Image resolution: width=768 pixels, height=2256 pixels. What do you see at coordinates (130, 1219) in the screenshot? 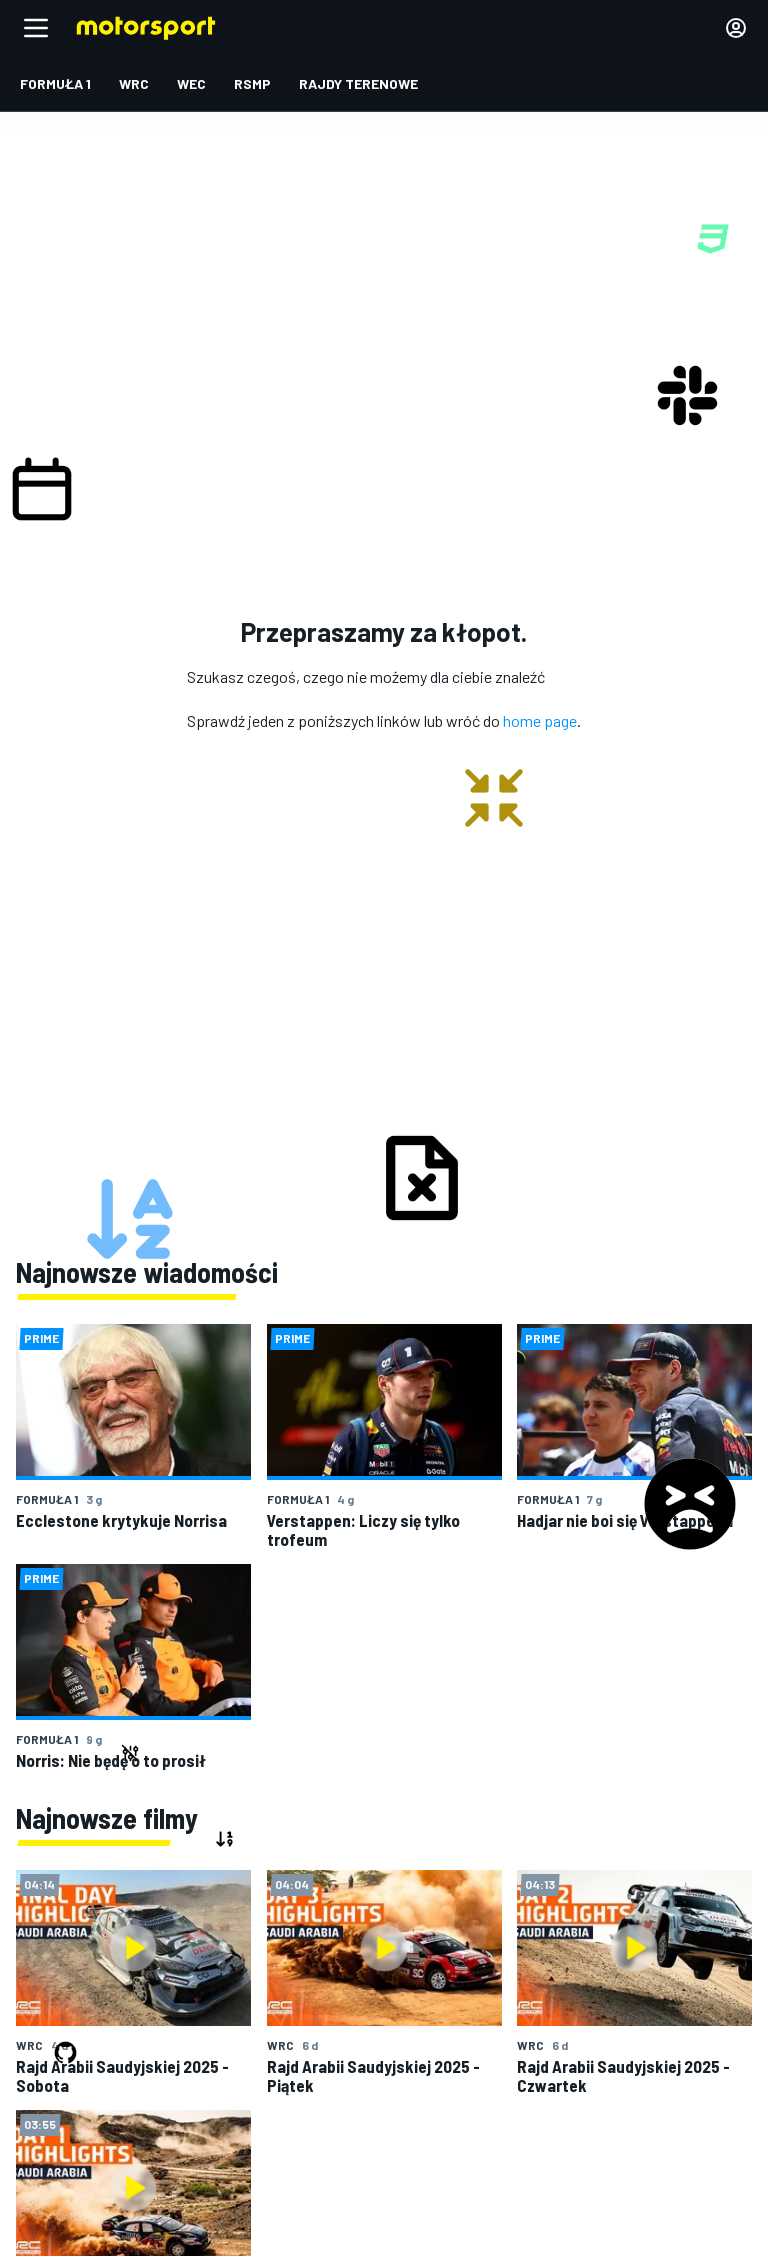
I see `sort items alphabetically from A to Z` at bounding box center [130, 1219].